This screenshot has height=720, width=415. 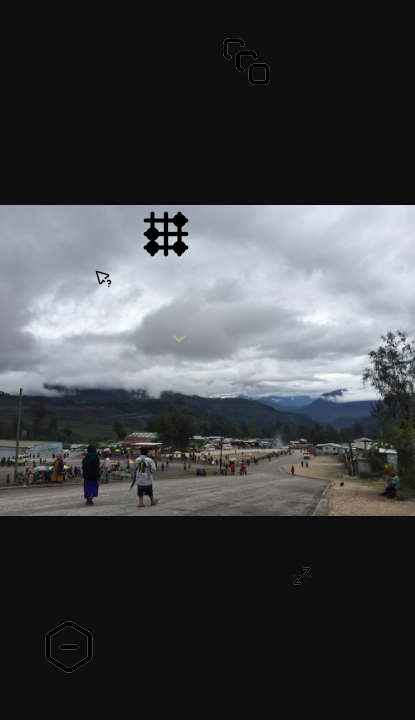 What do you see at coordinates (179, 338) in the screenshot?
I see `expand a dropdown menu or section` at bounding box center [179, 338].